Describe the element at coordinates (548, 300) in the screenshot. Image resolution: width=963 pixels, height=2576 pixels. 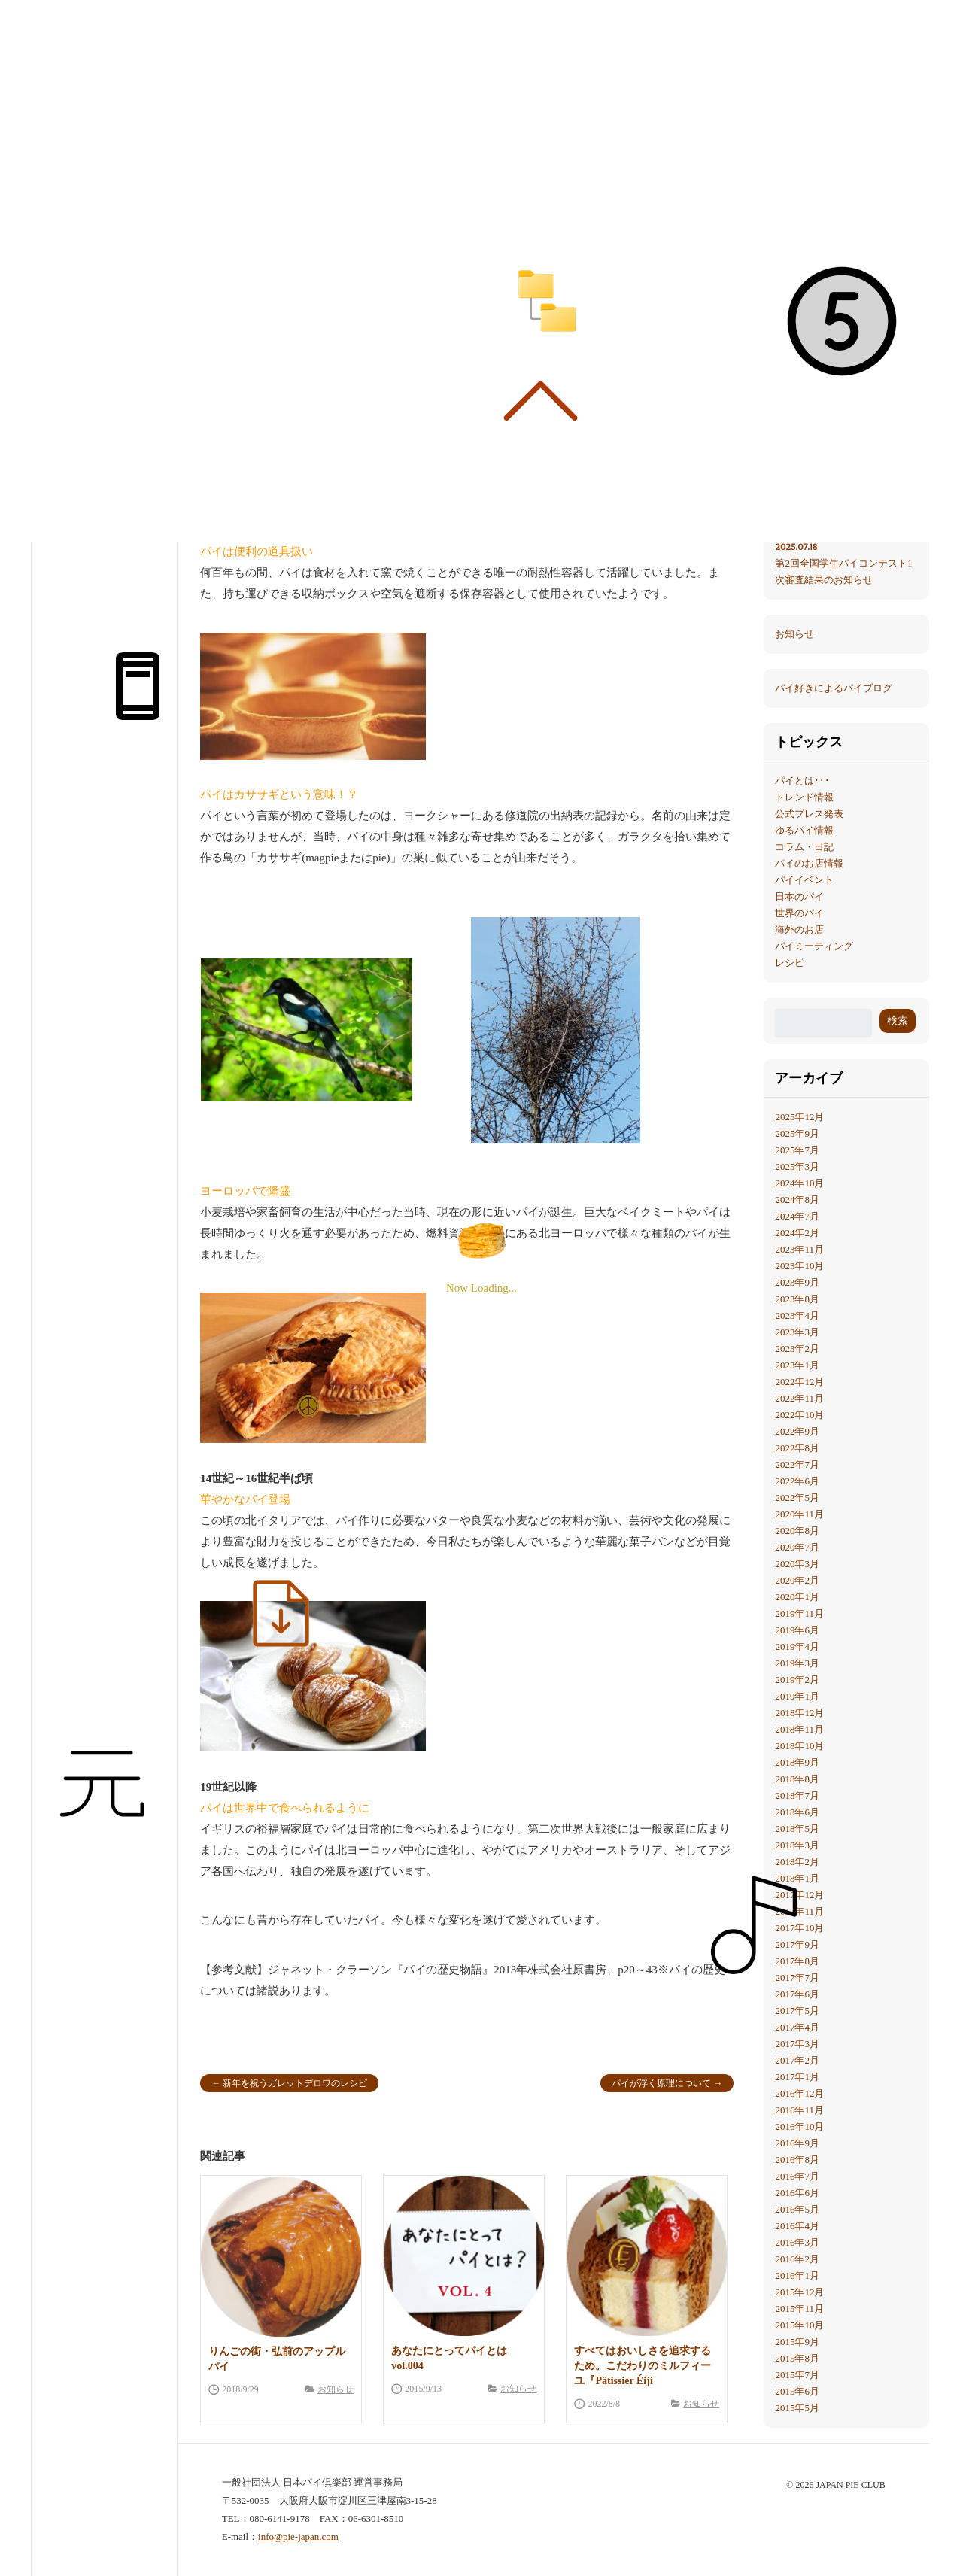
I see `view folder hierarchy or directory structure` at that location.